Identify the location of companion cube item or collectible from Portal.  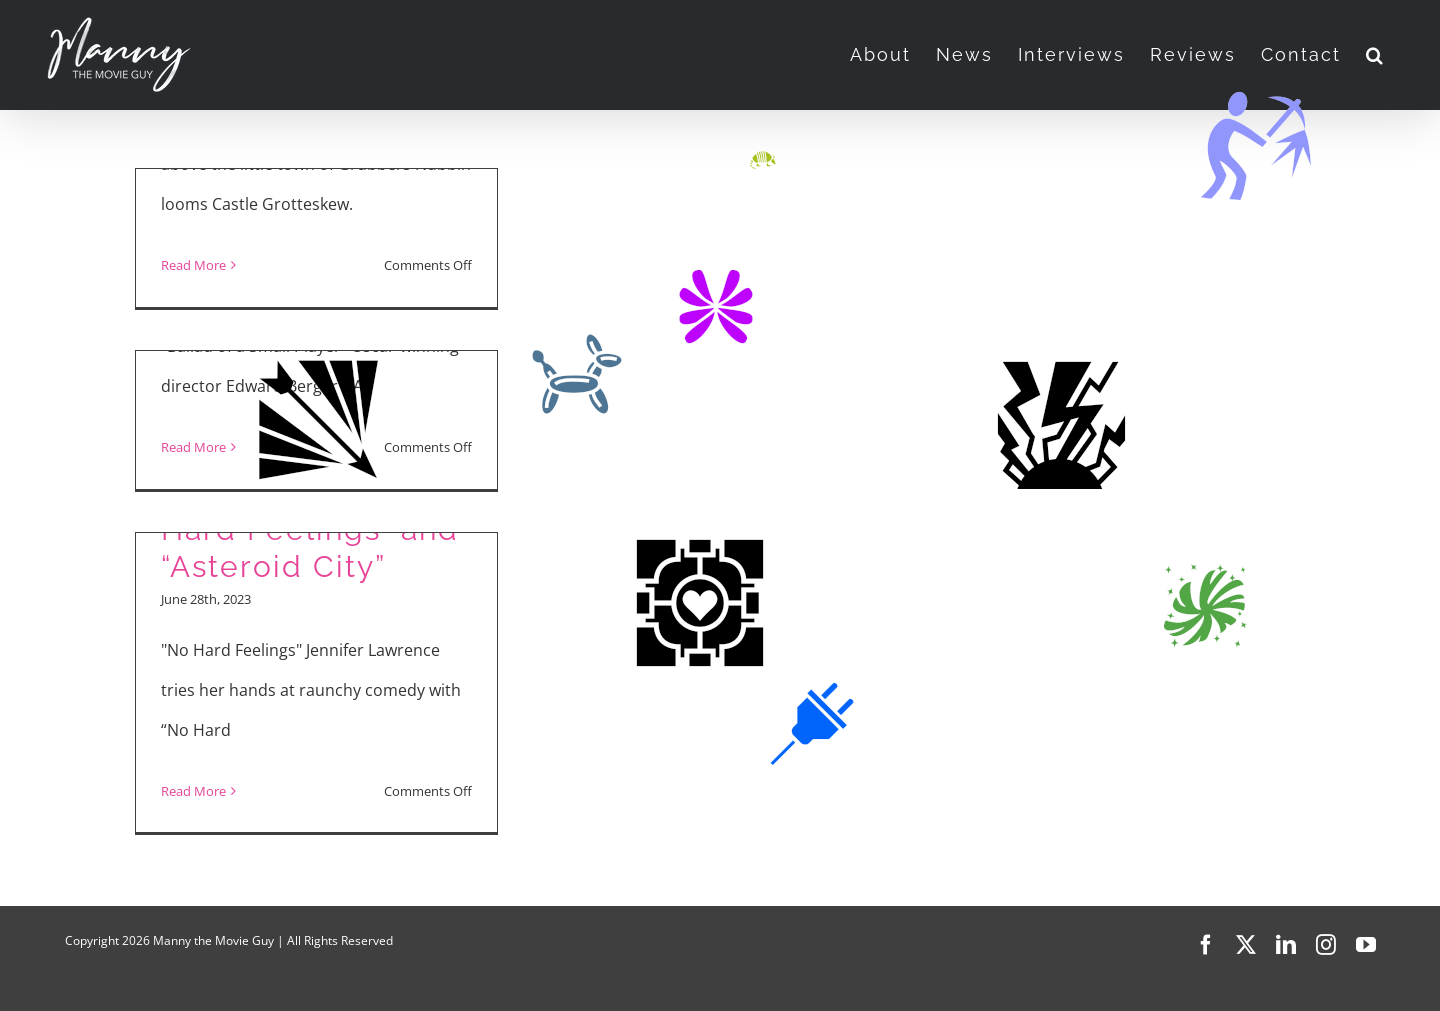
(700, 603).